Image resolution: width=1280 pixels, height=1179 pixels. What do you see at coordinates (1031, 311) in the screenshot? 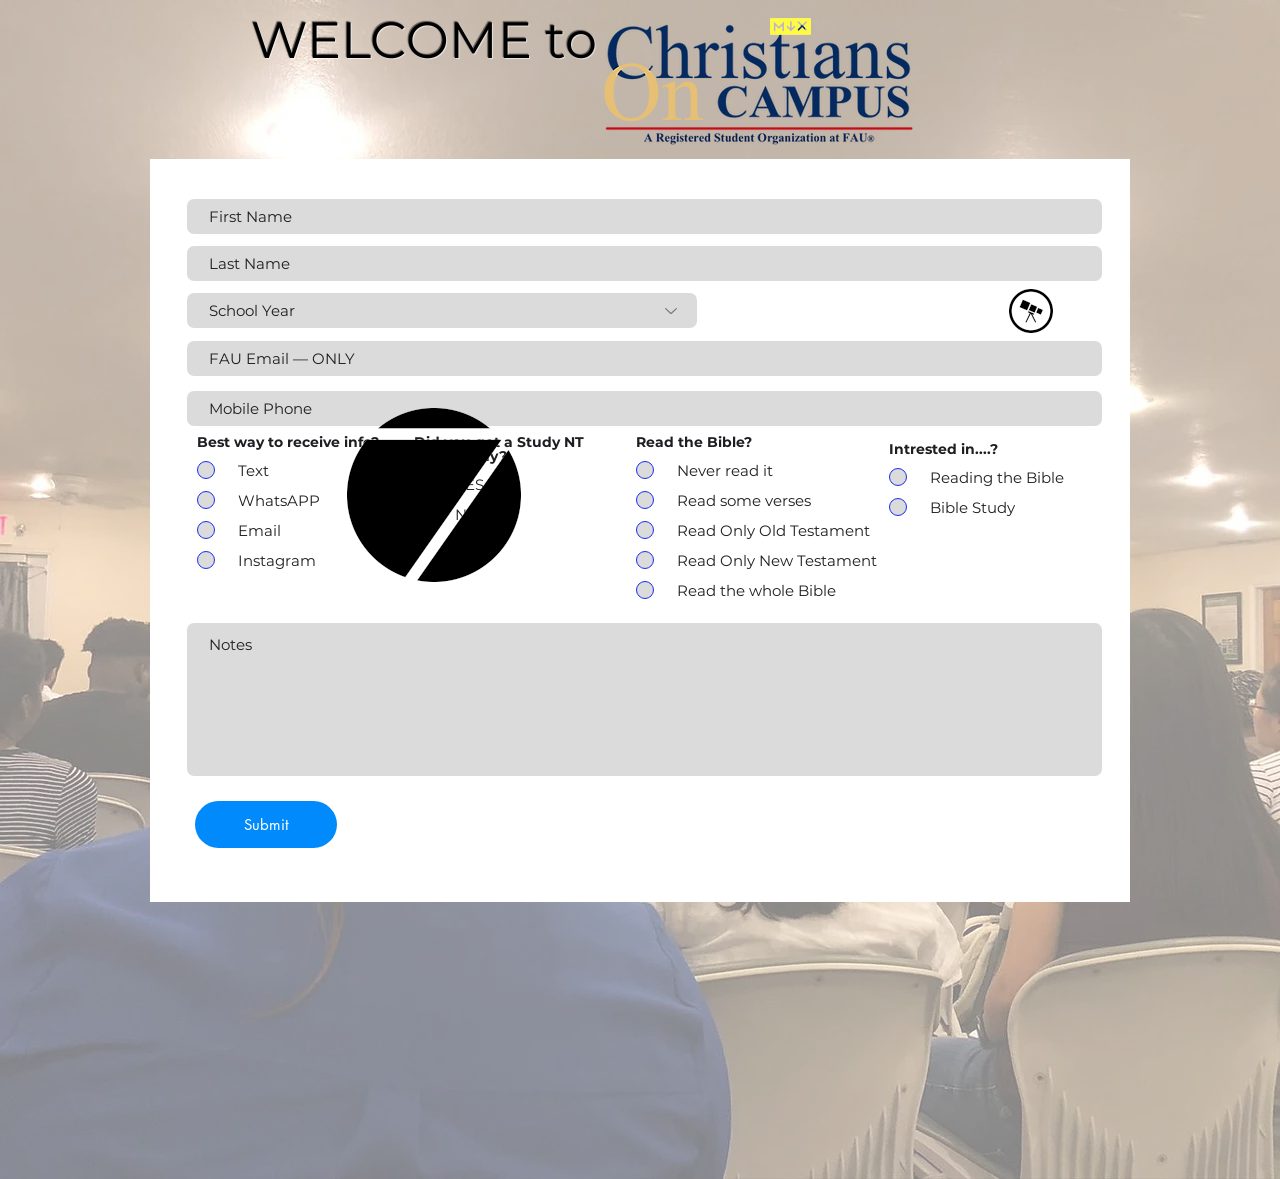
I see `WPExplorer logo - a WordPress themes and resources website` at bounding box center [1031, 311].